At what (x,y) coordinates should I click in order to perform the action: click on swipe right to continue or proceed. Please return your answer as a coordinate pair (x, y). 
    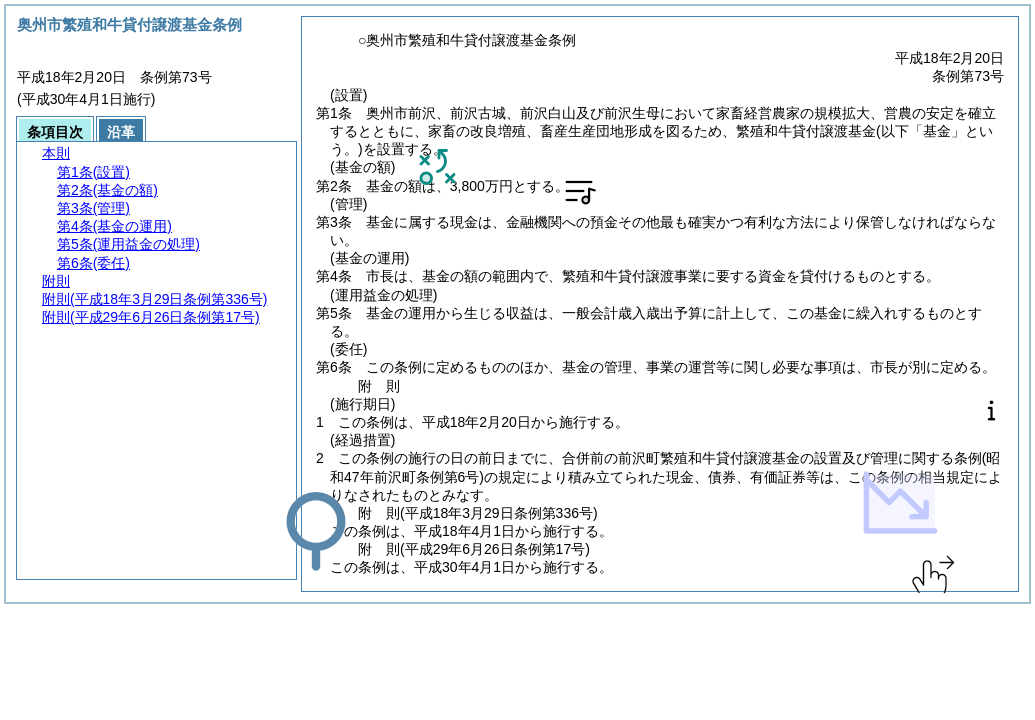
    Looking at the image, I should click on (931, 576).